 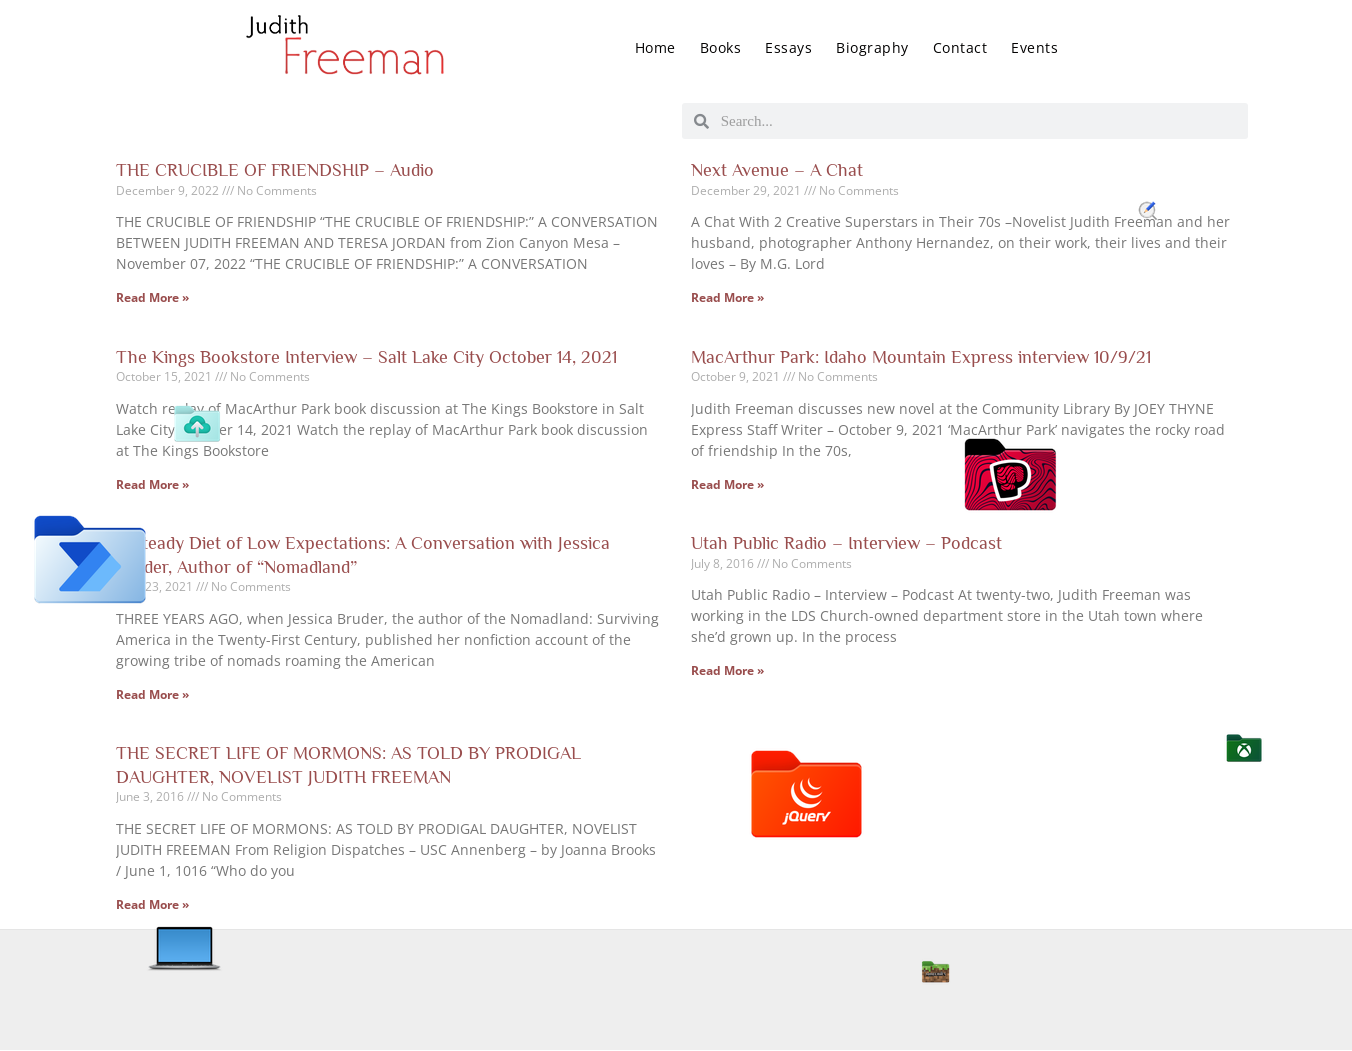 What do you see at coordinates (184, 942) in the screenshot?
I see `macbook pro device identifier in system settings` at bounding box center [184, 942].